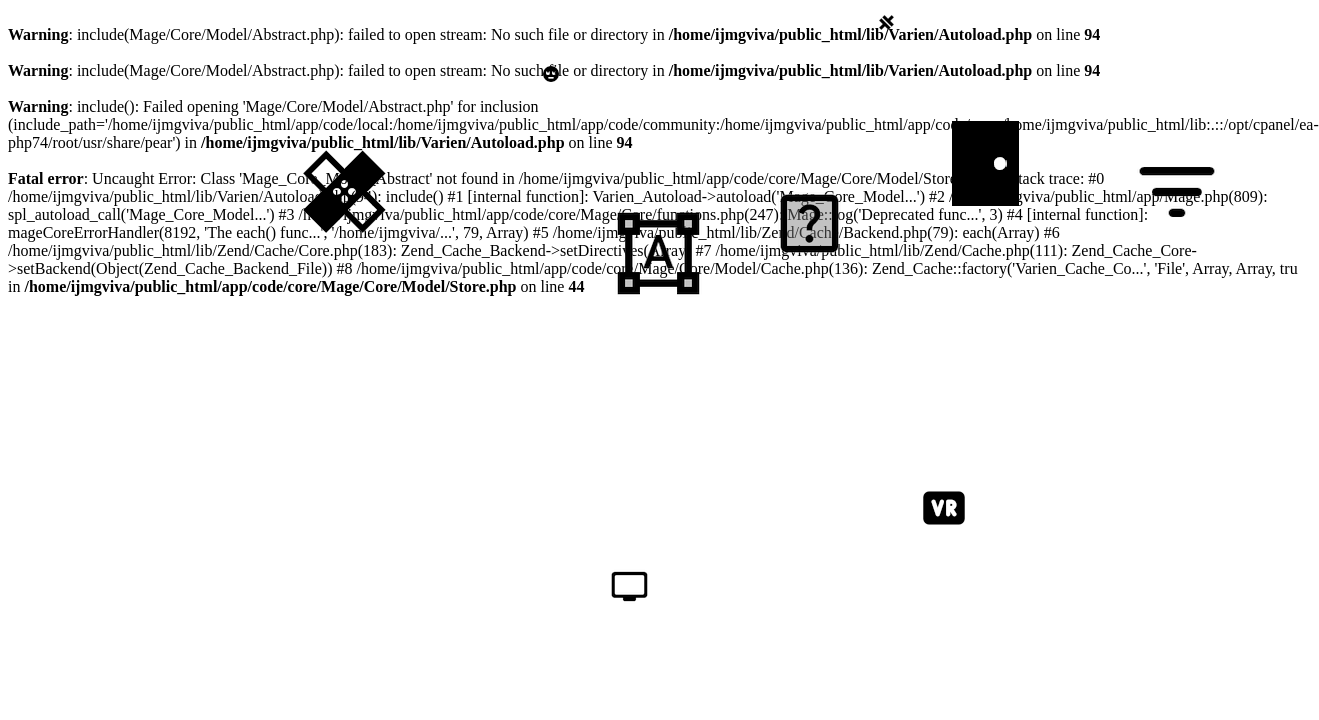 The height and width of the screenshot is (720, 1319). What do you see at coordinates (344, 191) in the screenshot?
I see `apply healing or repair tool` at bounding box center [344, 191].